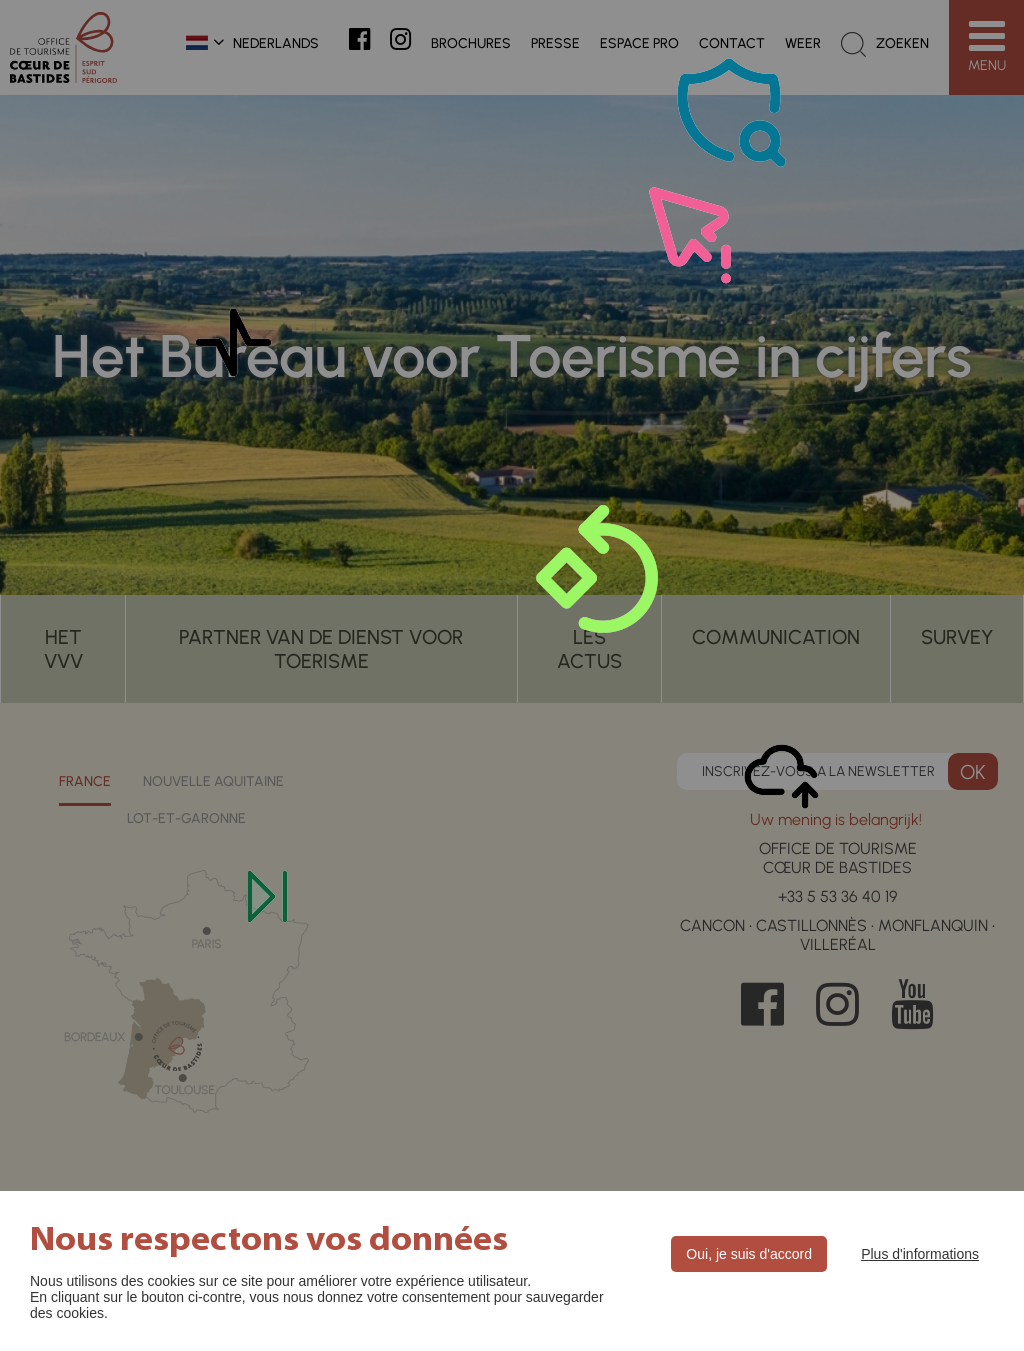 This screenshot has width=1024, height=1351. What do you see at coordinates (233, 342) in the screenshot?
I see `adjust sawtooth wave settings in audio editor` at bounding box center [233, 342].